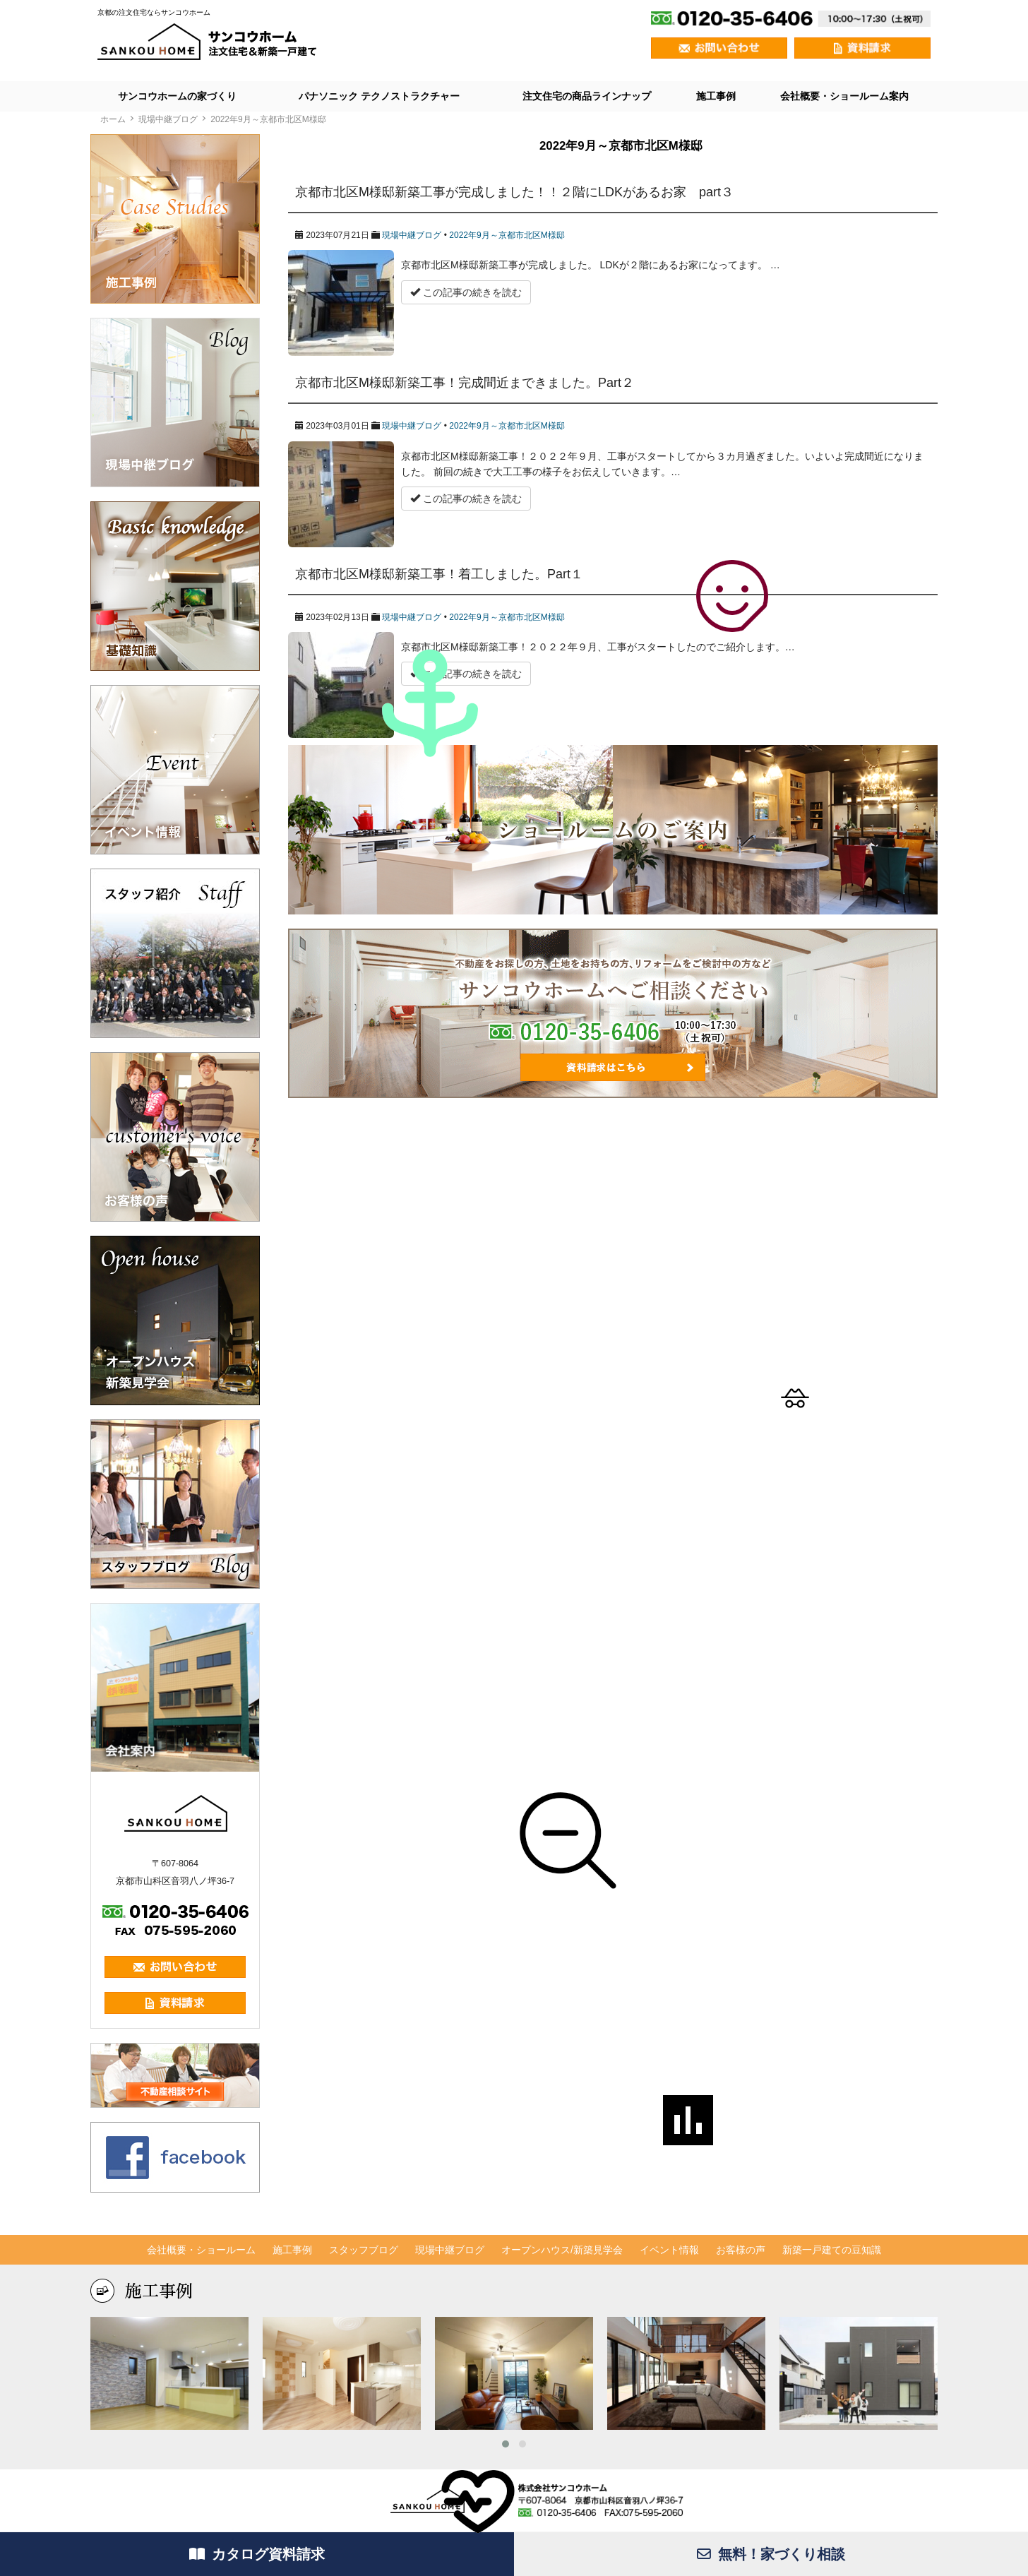 The width and height of the screenshot is (1028, 2576). Describe the element at coordinates (732, 596) in the screenshot. I see `add a sticker to your message` at that location.